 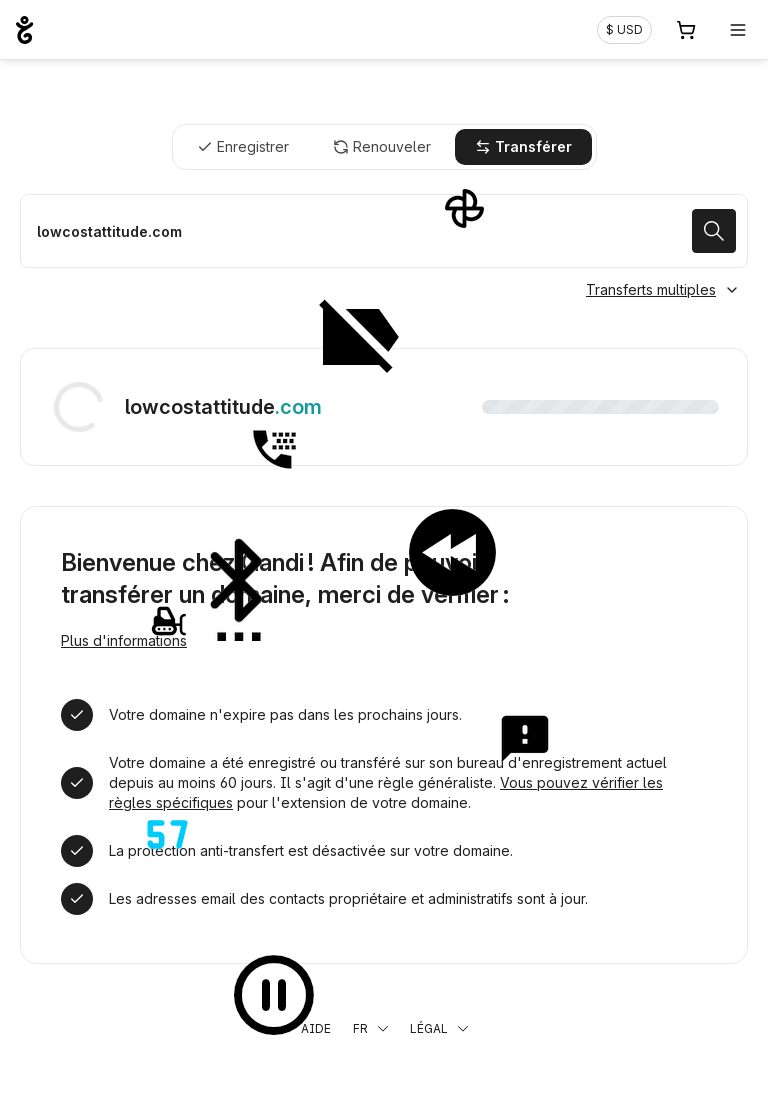 What do you see at coordinates (168, 621) in the screenshot?
I see `indicates snow removal services active` at bounding box center [168, 621].